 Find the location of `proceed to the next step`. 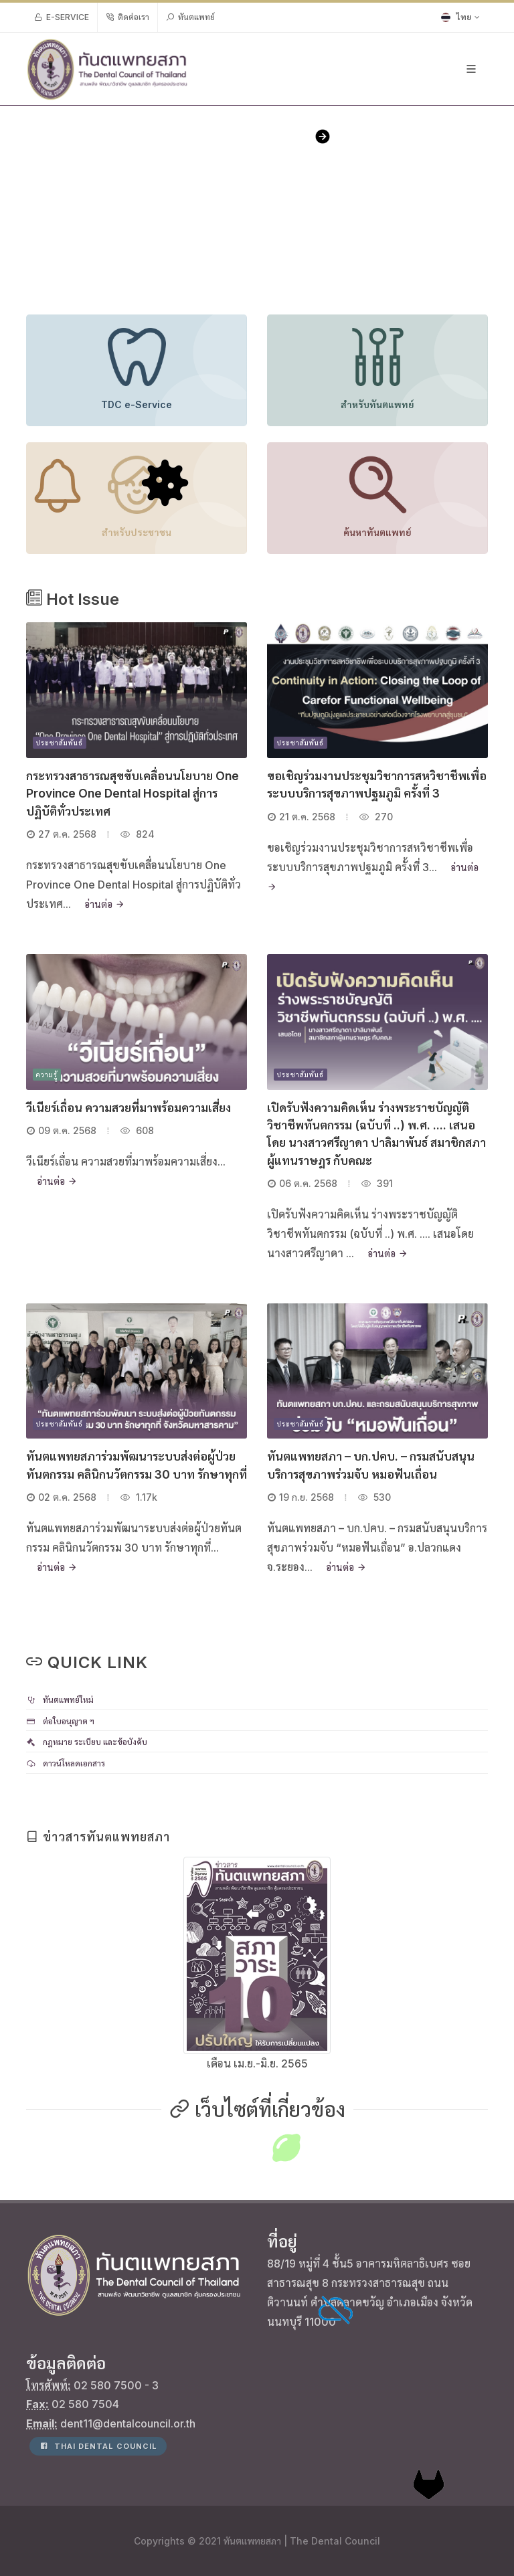

proceed to the next step is located at coordinates (323, 136).